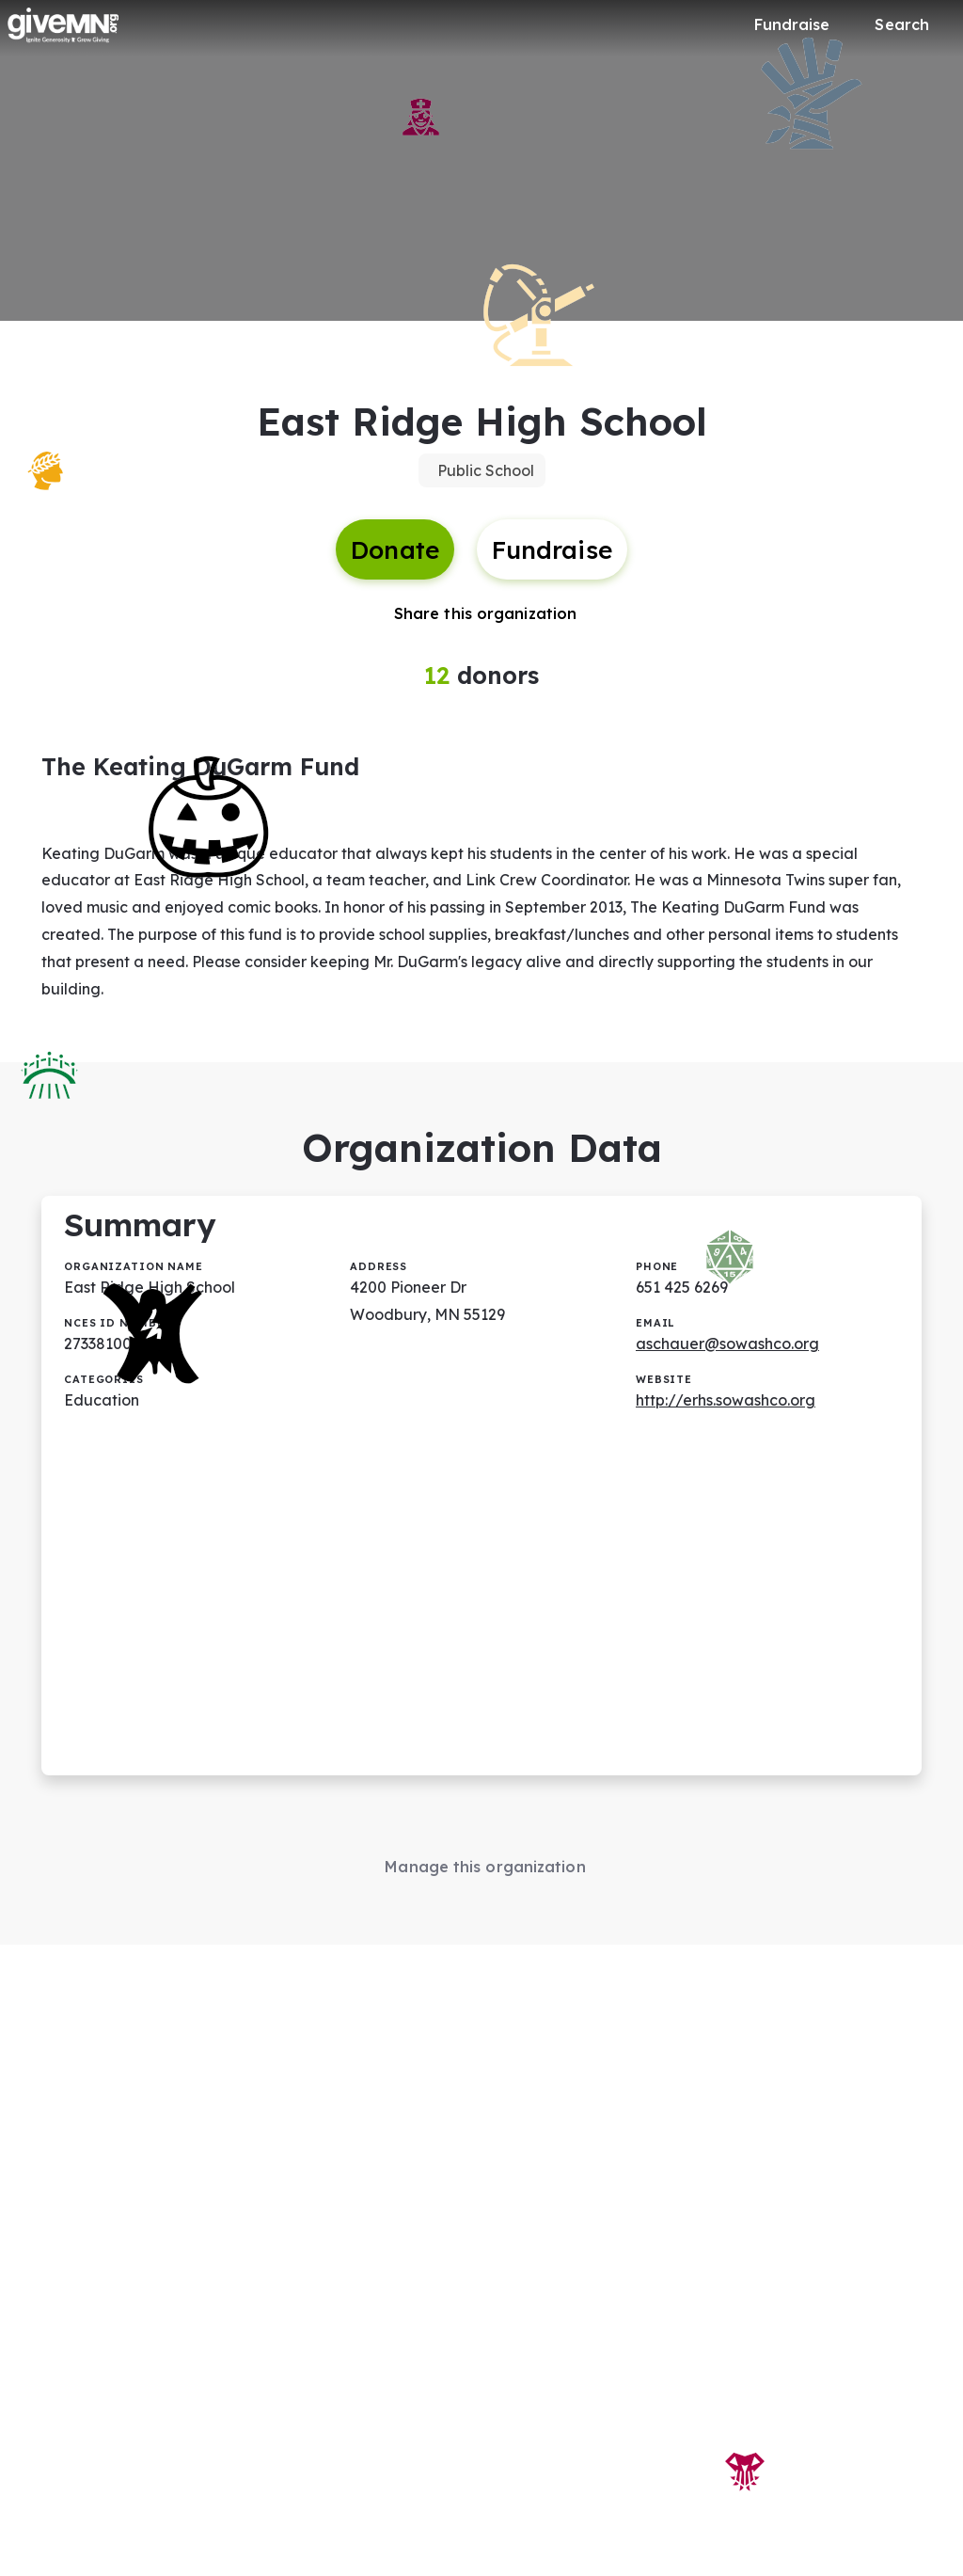 The height and width of the screenshot is (2576, 963). What do you see at coordinates (49, 1070) in the screenshot?
I see `access japanese garden or zen-themed content` at bounding box center [49, 1070].